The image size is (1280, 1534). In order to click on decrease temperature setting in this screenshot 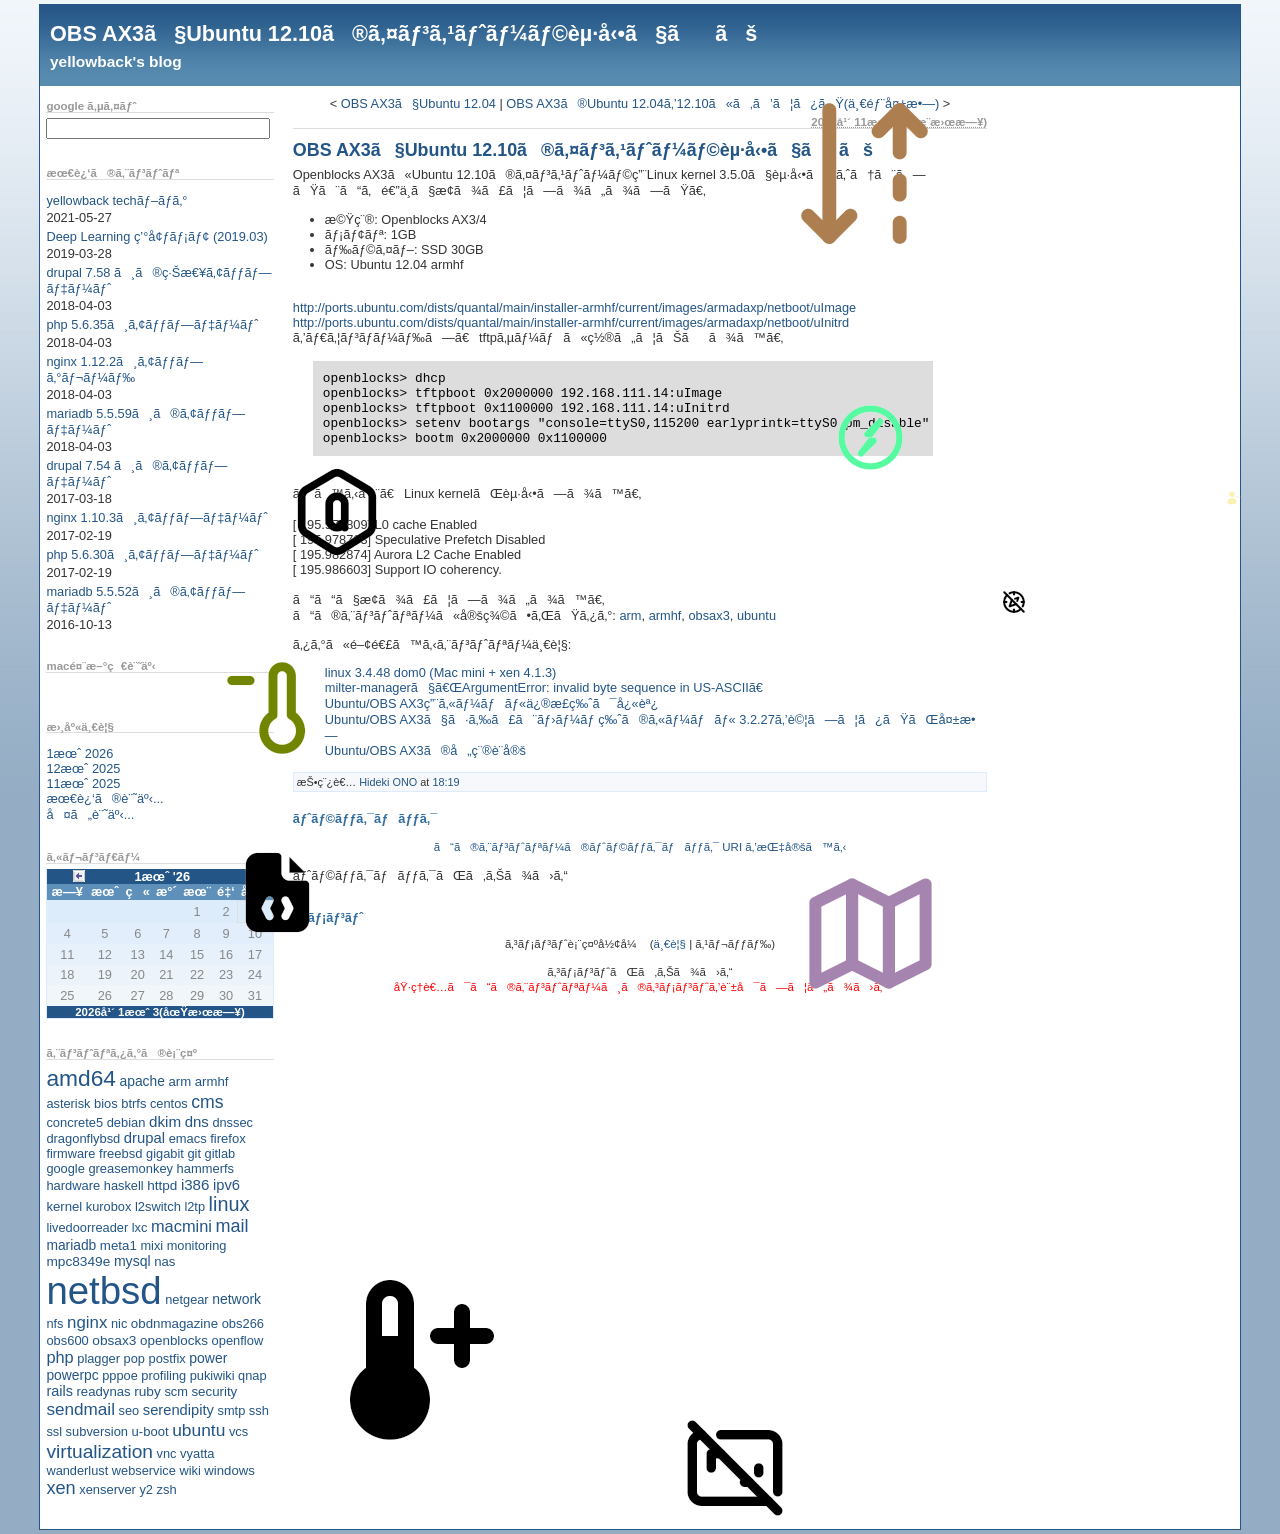, I will do `click(273, 708)`.